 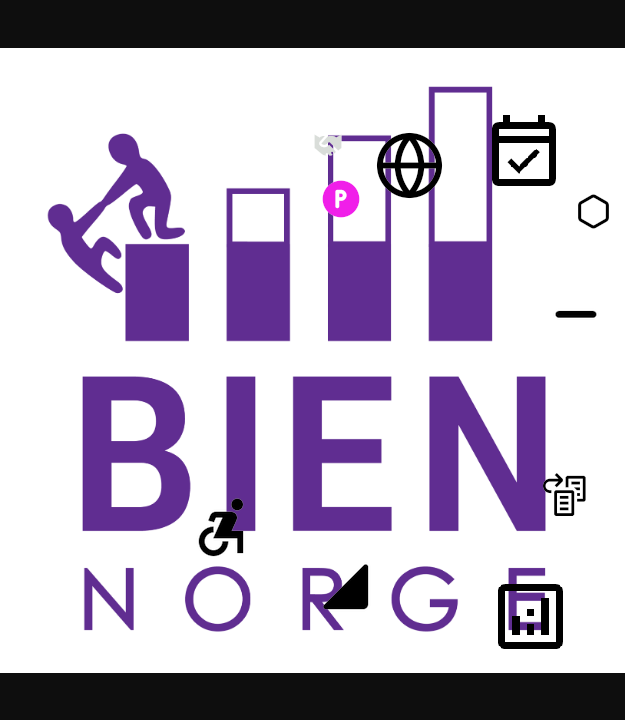 I want to click on switch to a different language or region, so click(x=409, y=165).